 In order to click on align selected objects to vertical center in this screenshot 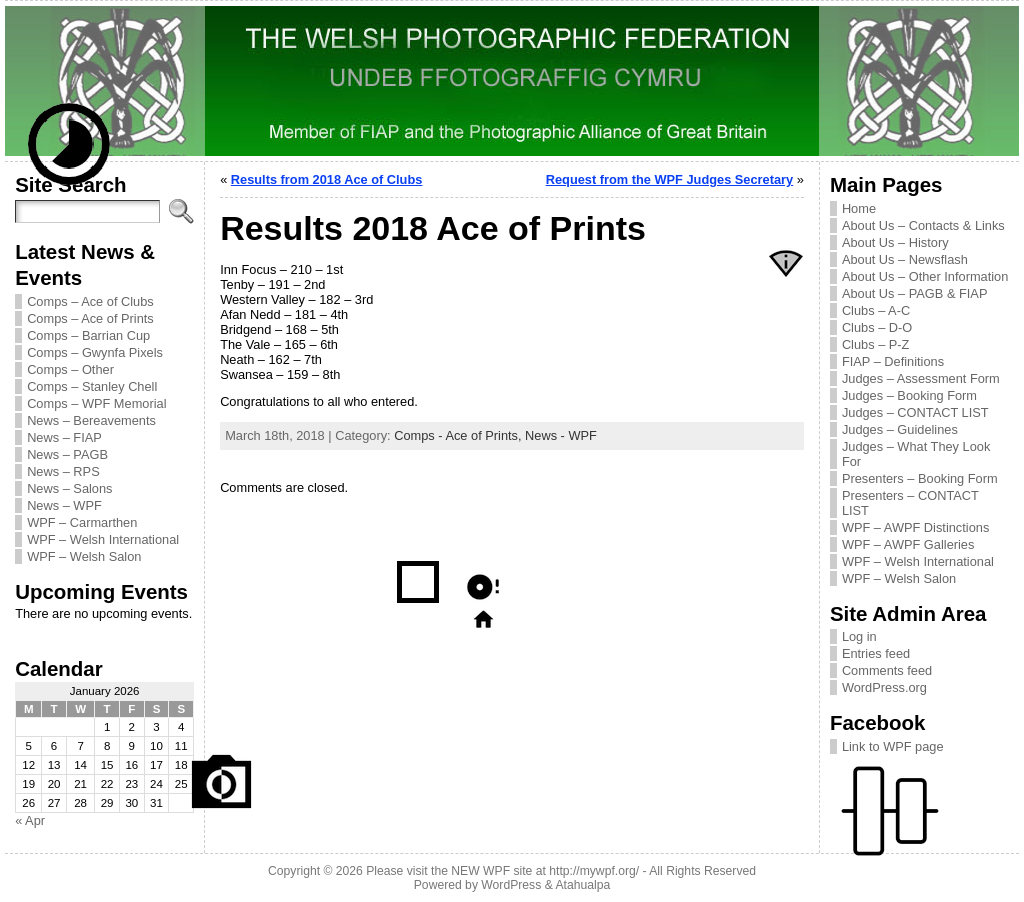, I will do `click(890, 811)`.